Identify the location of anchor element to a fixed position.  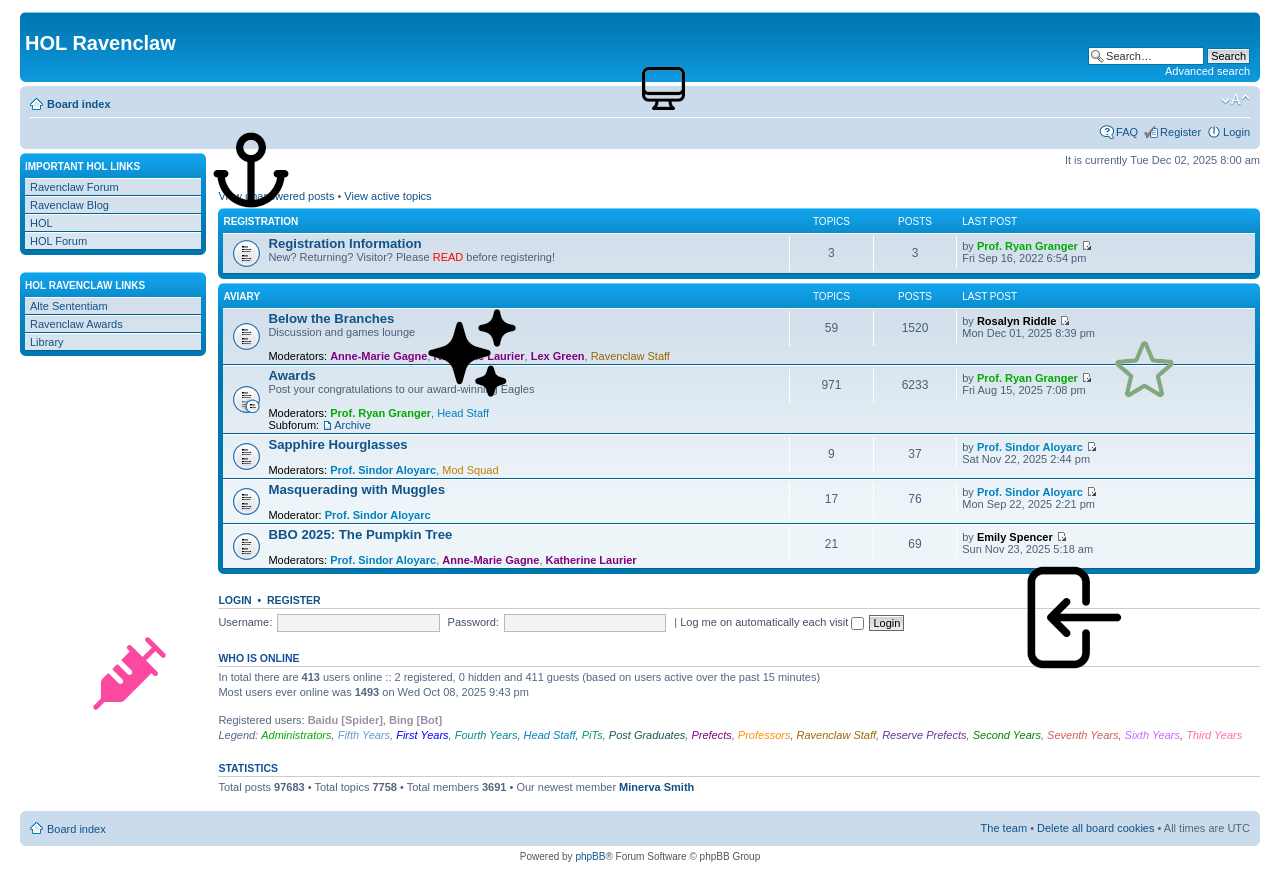
(251, 170).